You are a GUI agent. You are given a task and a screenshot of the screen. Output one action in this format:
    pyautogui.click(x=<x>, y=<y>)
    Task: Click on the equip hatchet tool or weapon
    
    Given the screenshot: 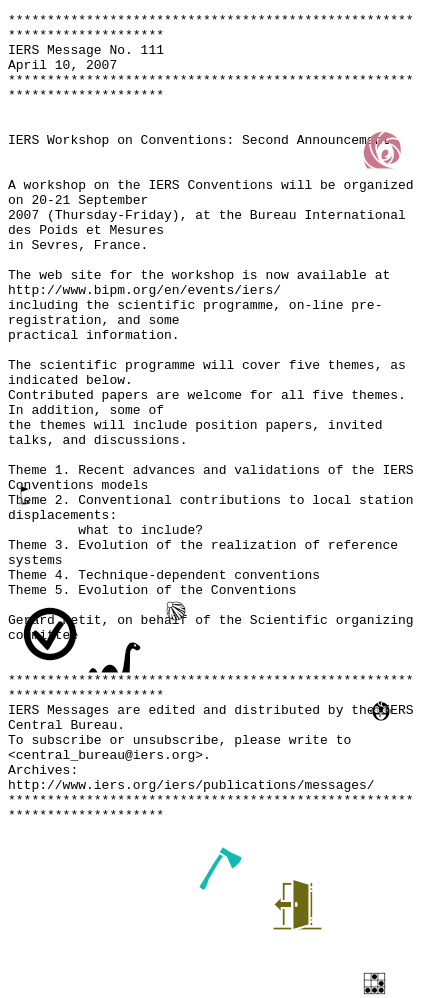 What is the action you would take?
    pyautogui.click(x=220, y=868)
    